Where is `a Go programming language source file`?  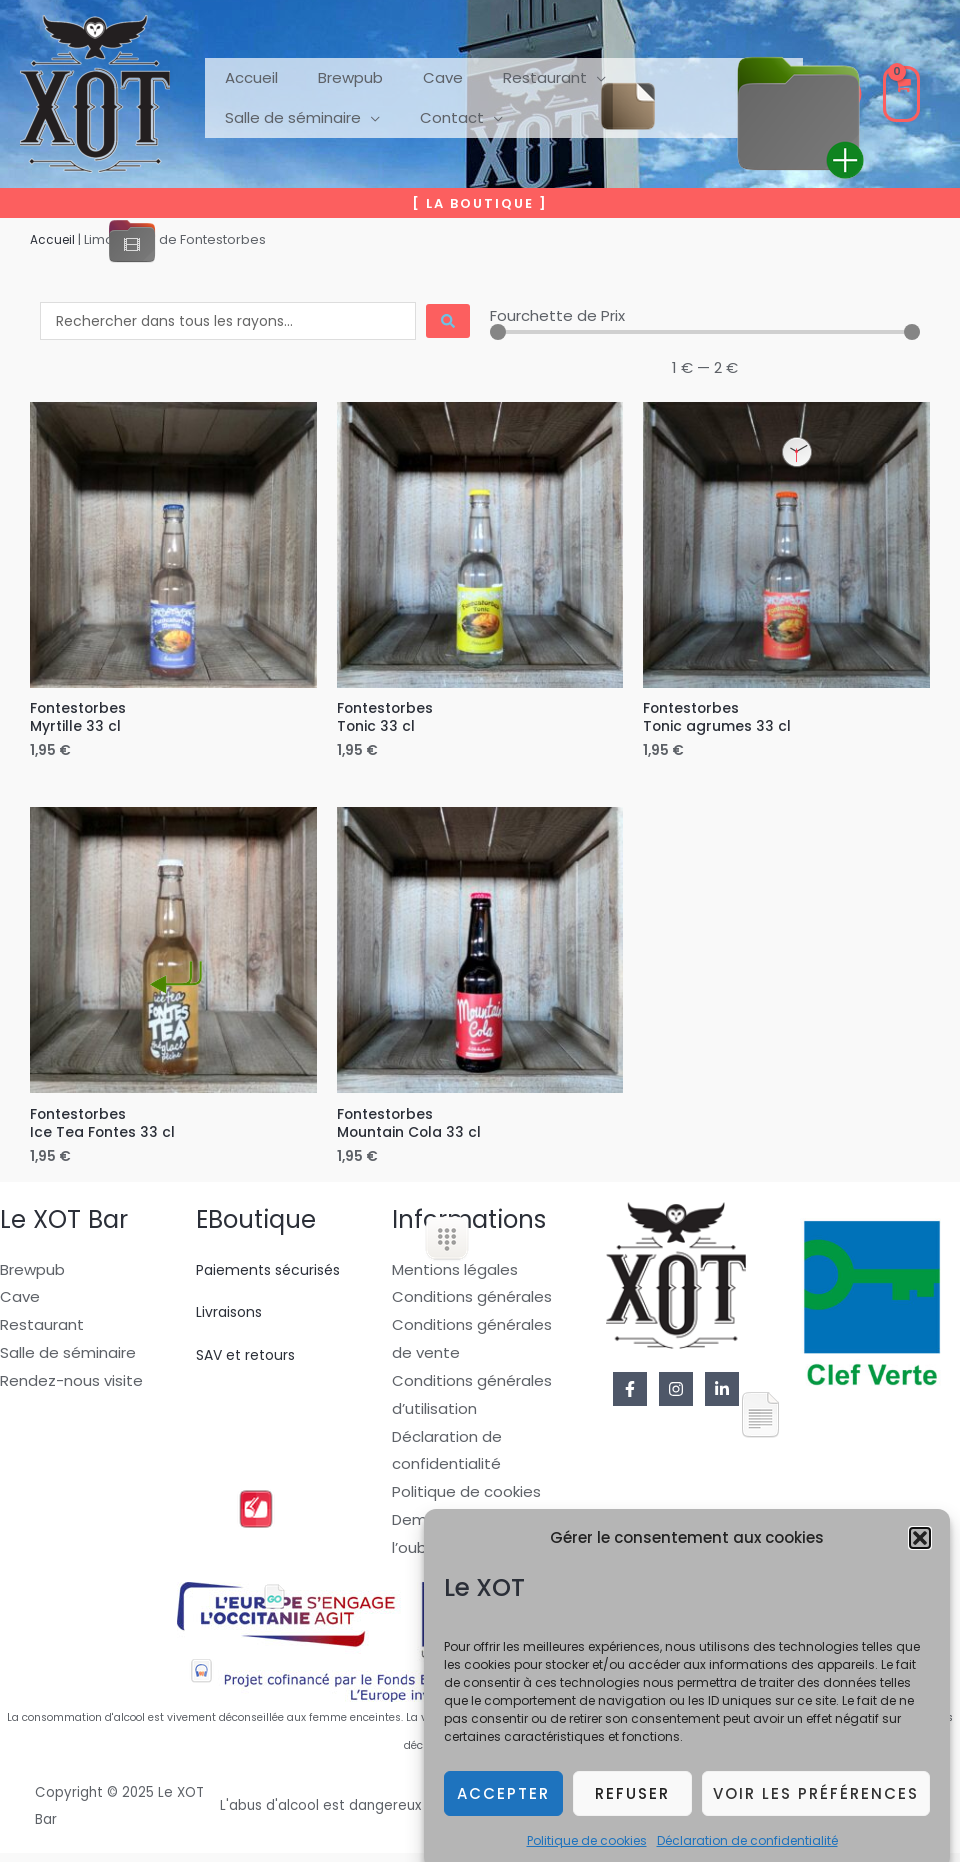
a Go programming language source file is located at coordinates (274, 1596).